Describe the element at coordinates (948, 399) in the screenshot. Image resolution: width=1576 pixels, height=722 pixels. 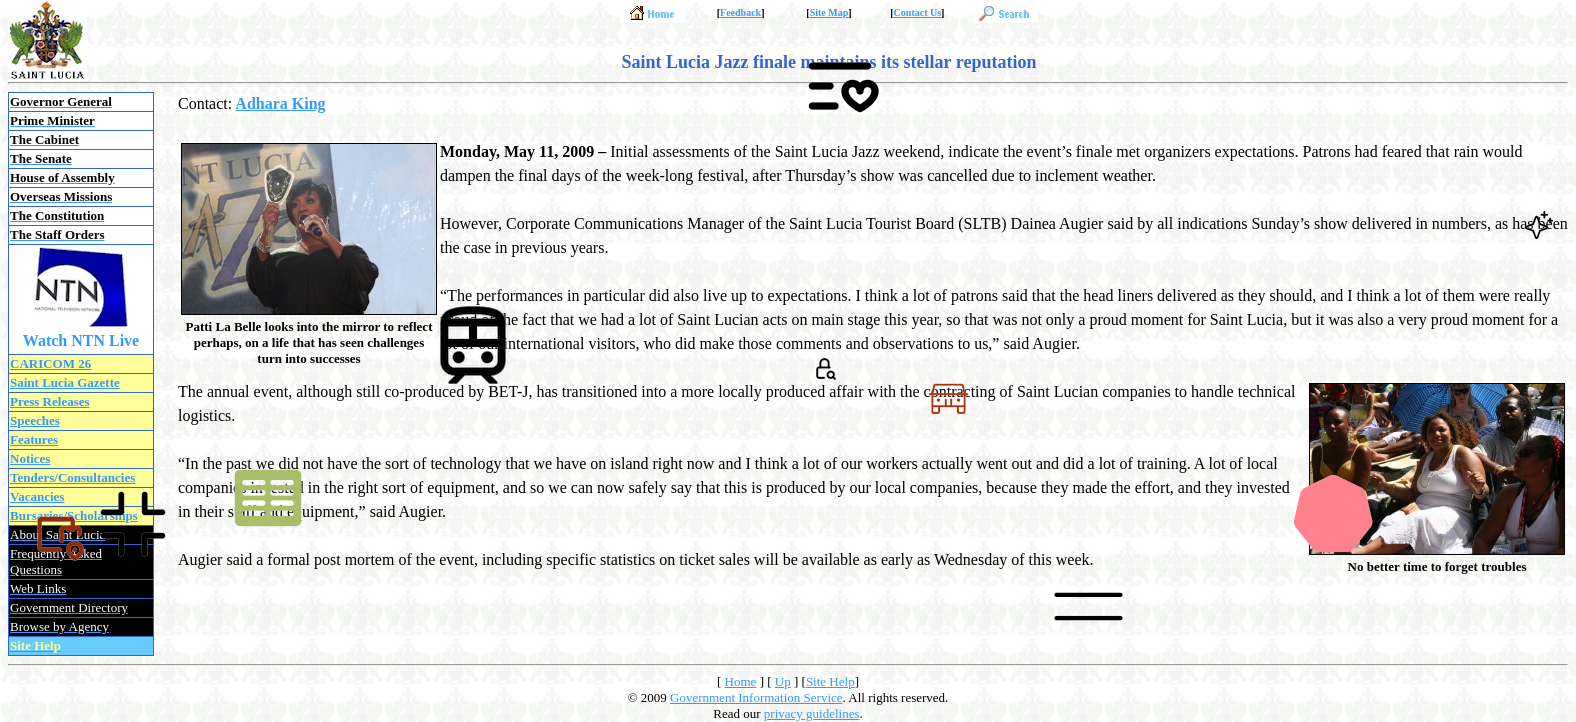
I see `select jeep or off-road vehicle type` at that location.